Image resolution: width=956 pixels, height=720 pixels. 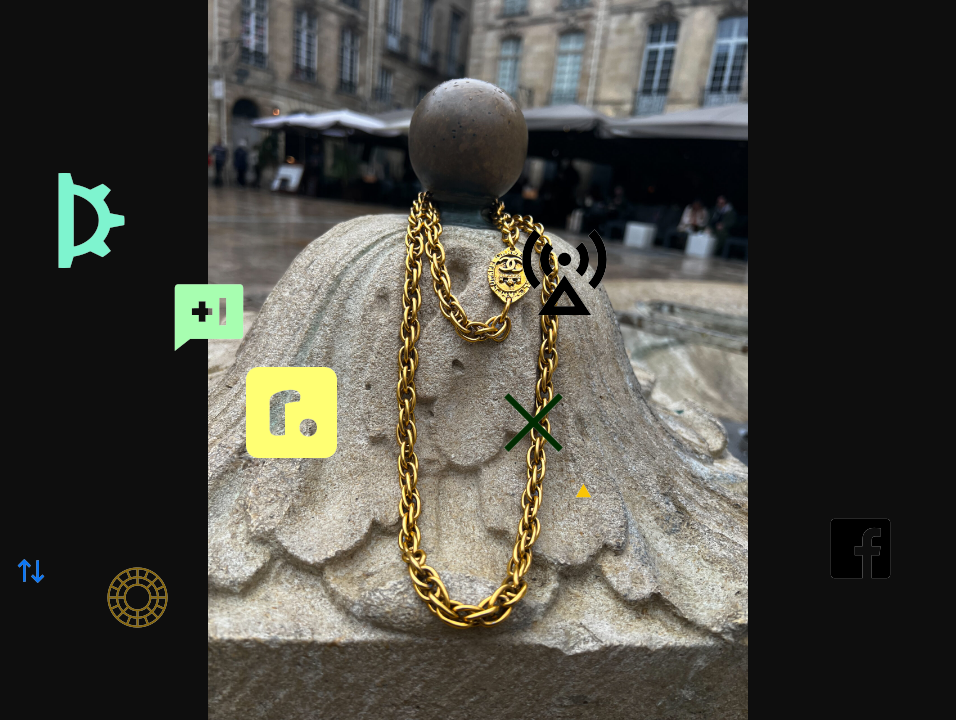 What do you see at coordinates (31, 571) in the screenshot?
I see `sort items in ascending or descending order` at bounding box center [31, 571].